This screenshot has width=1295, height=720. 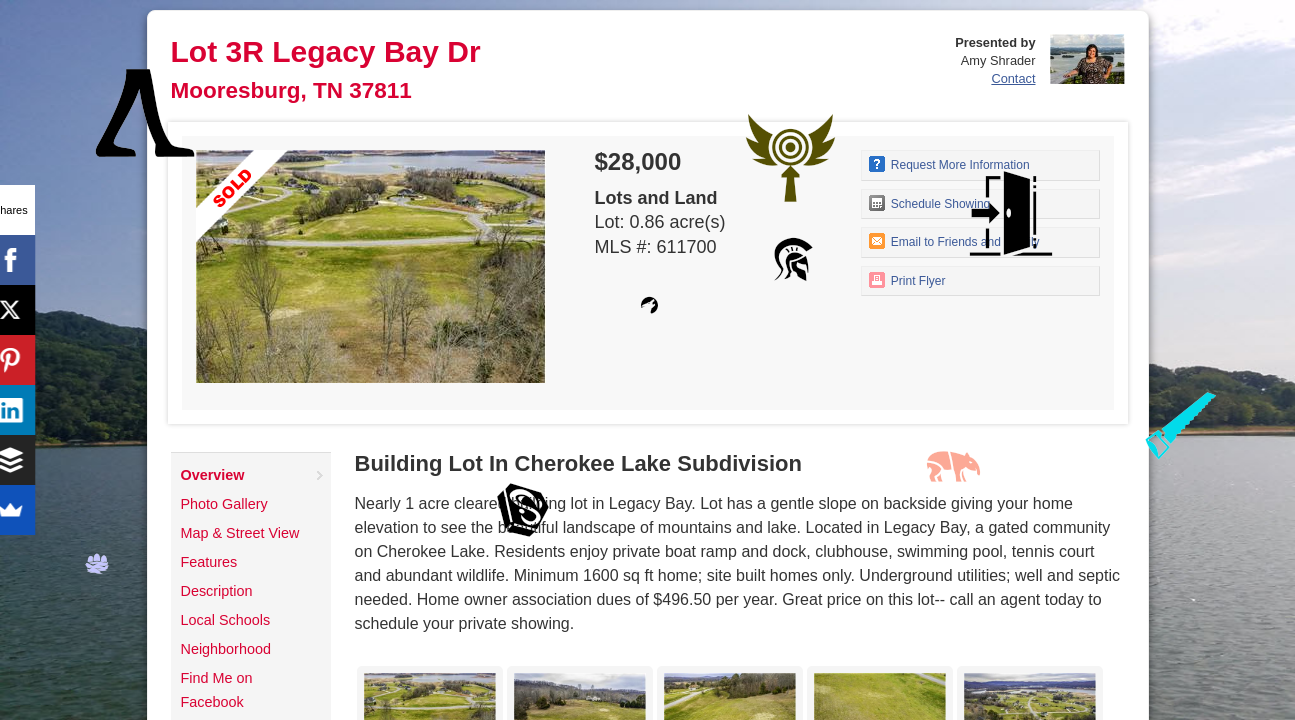 I want to click on select warrior or spartan character class, so click(x=793, y=259).